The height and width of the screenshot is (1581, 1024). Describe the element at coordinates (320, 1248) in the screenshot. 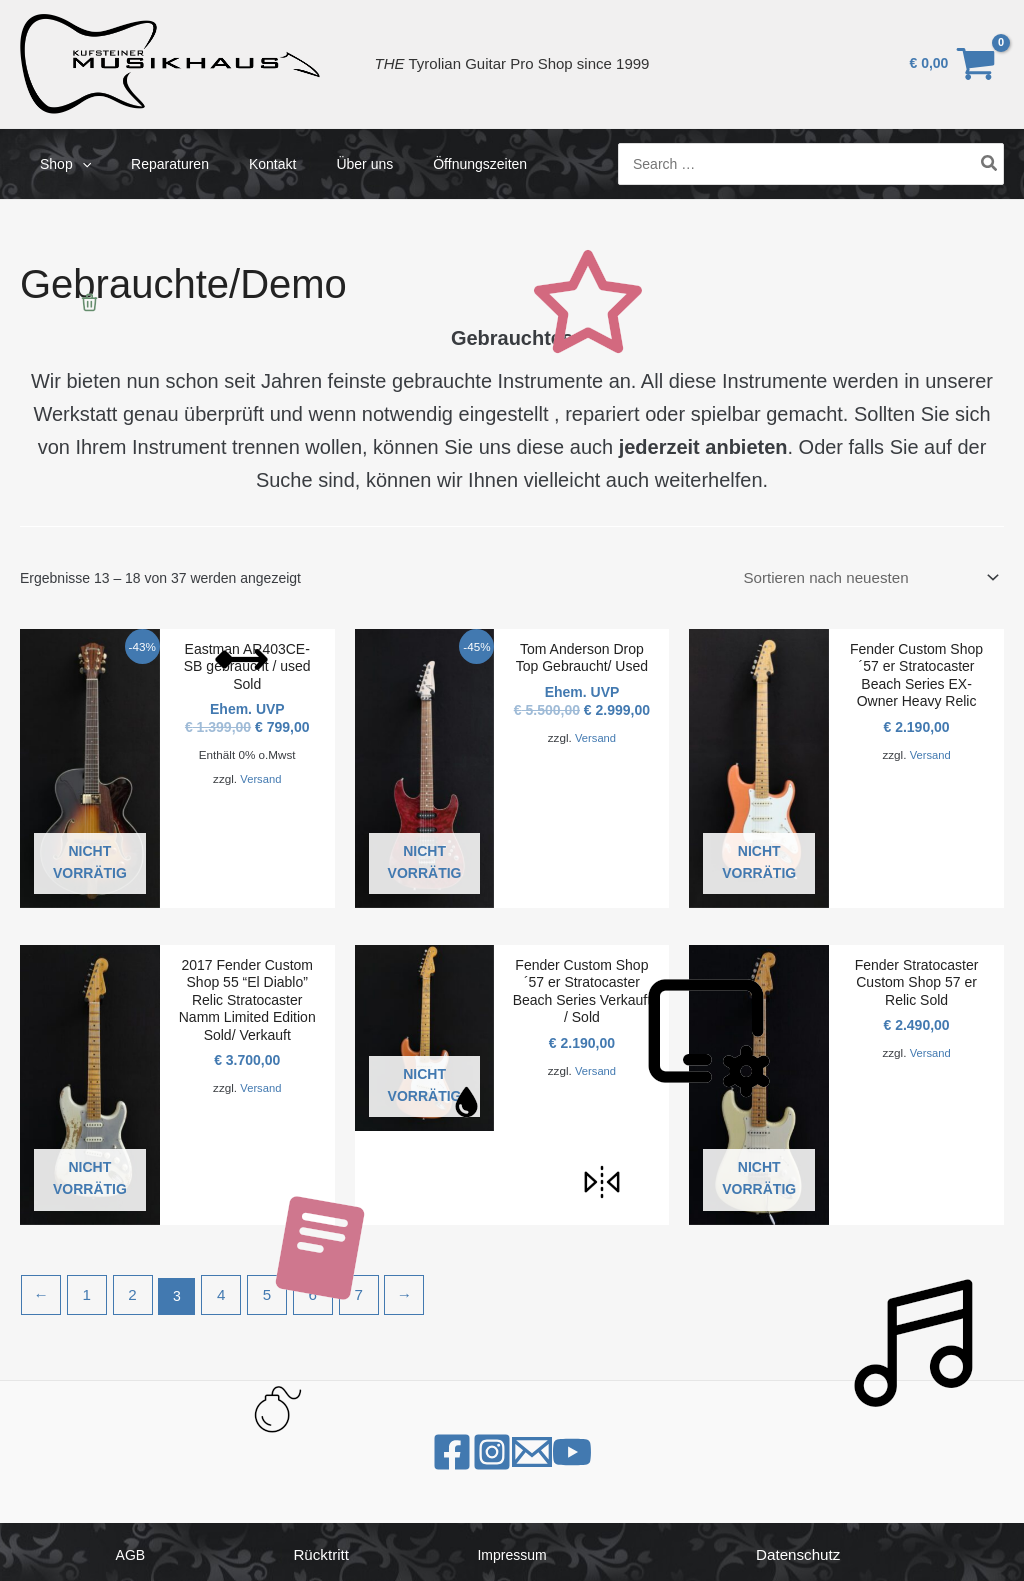

I see `view or access your resume/CV` at that location.